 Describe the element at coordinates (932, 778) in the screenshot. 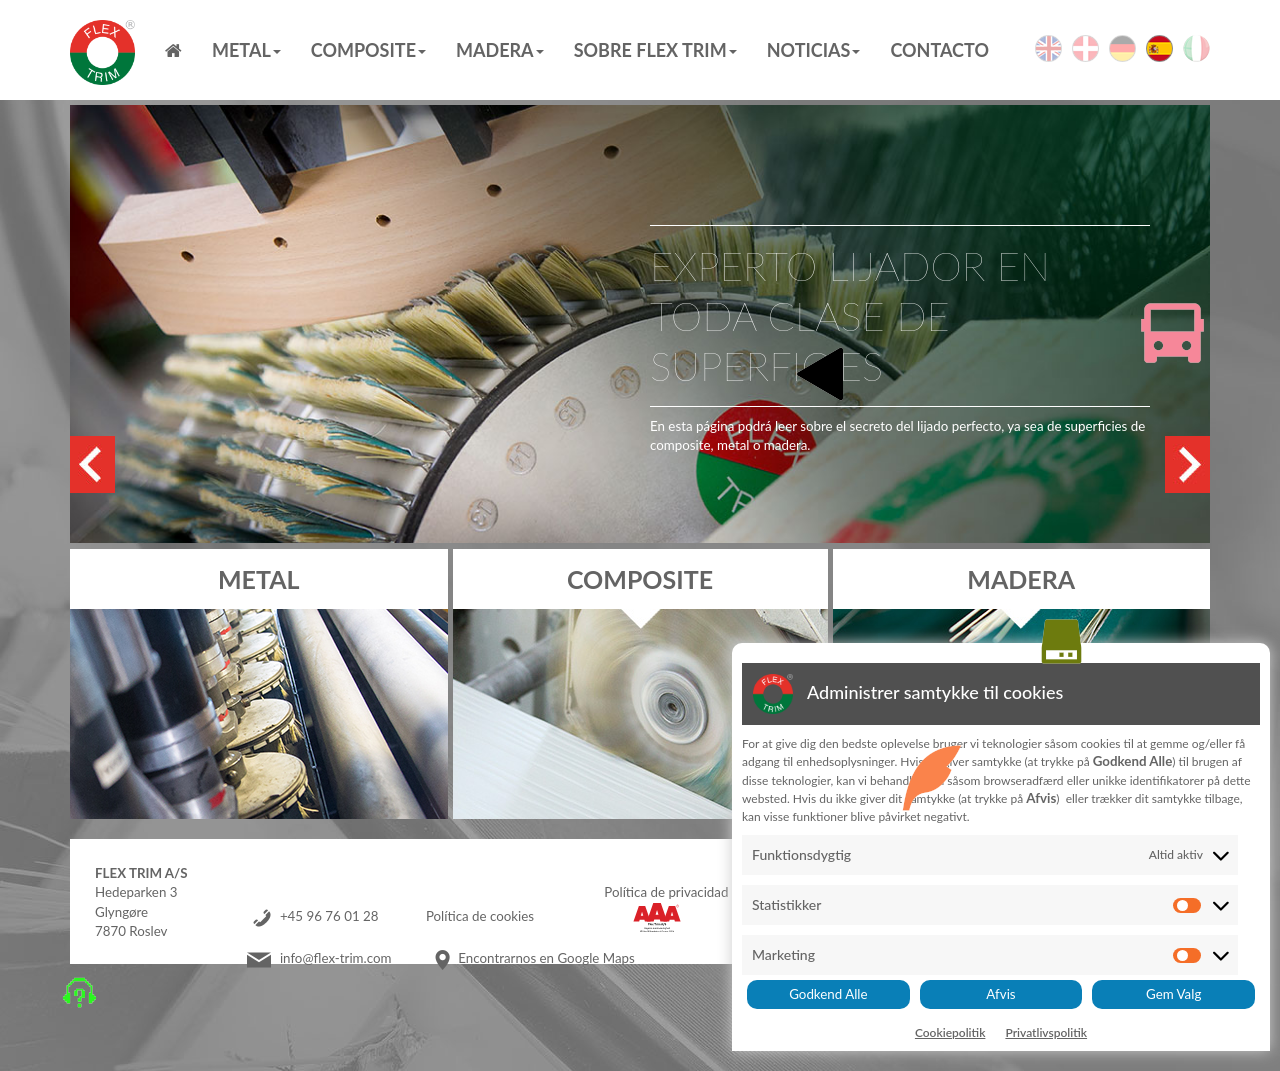

I see `compose or write a new document` at that location.